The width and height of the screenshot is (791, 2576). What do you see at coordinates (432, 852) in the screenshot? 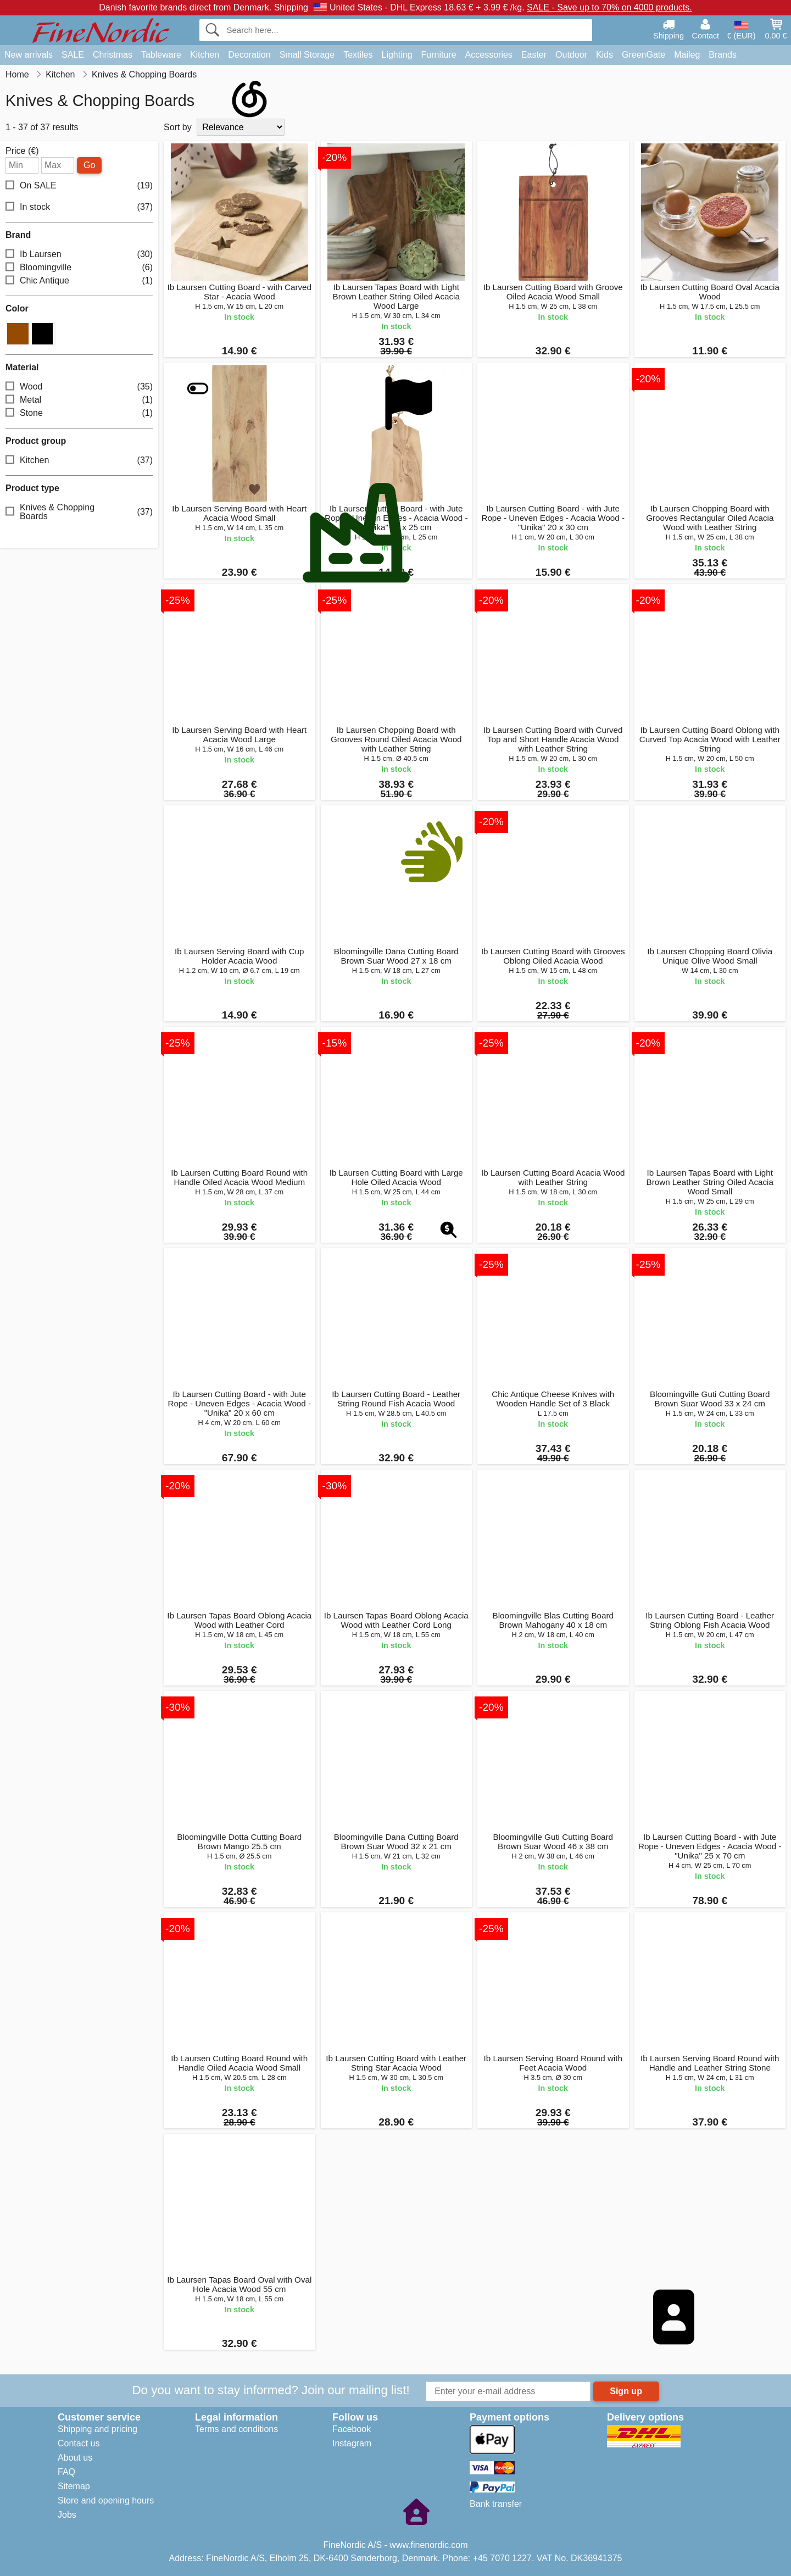
I see `enable sign language interpretation` at bounding box center [432, 852].